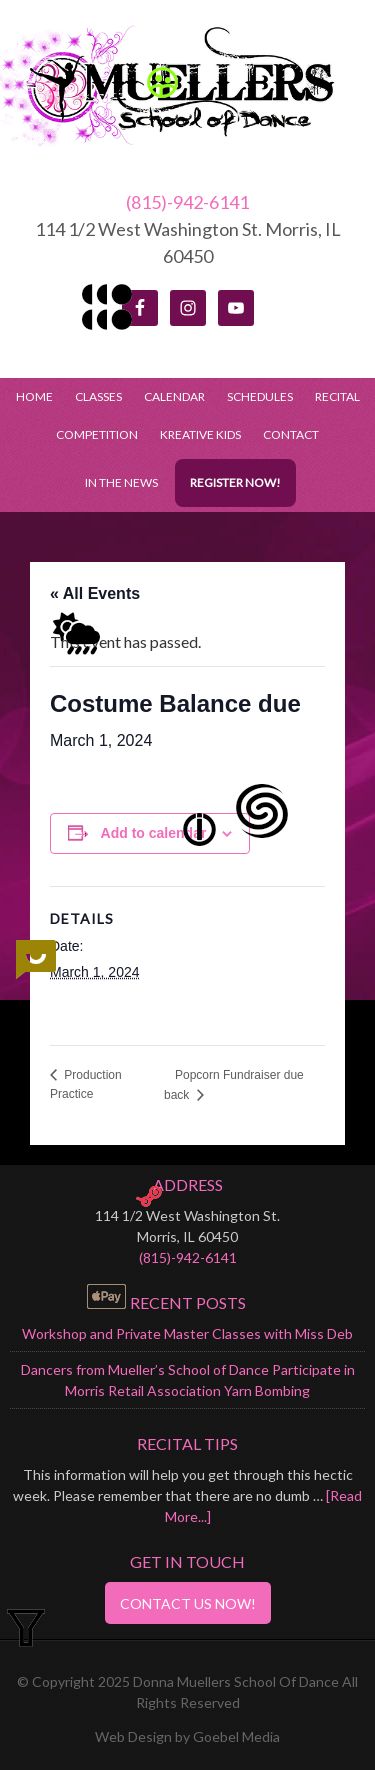 The height and width of the screenshot is (1770, 375). What do you see at coordinates (36, 958) in the screenshot?
I see `open a friendly chat or messaging app` at bounding box center [36, 958].